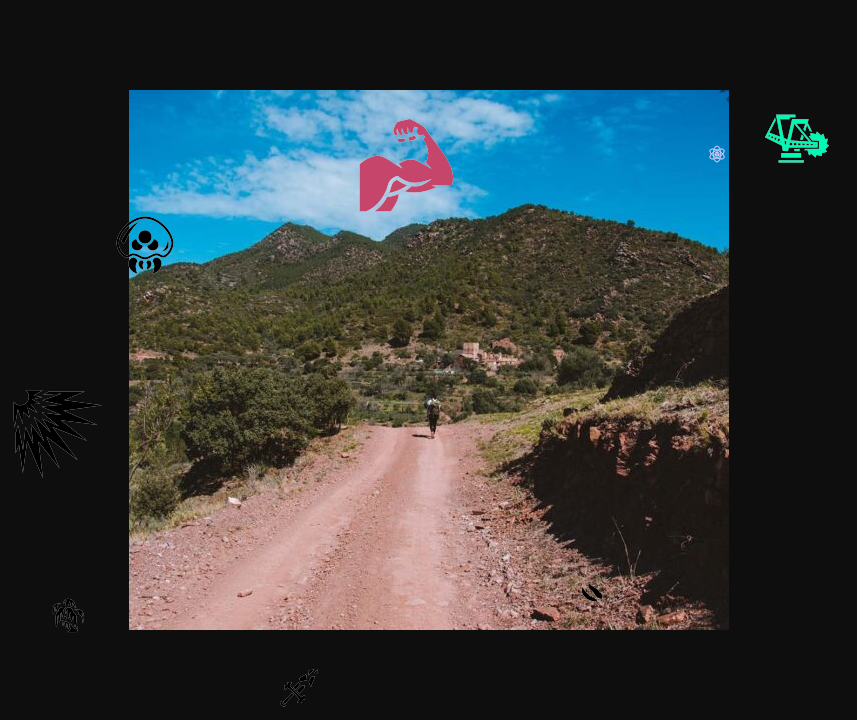 The height and width of the screenshot is (720, 857). What do you see at coordinates (59, 435) in the screenshot?
I see `toggle brightness or light mode` at bounding box center [59, 435].